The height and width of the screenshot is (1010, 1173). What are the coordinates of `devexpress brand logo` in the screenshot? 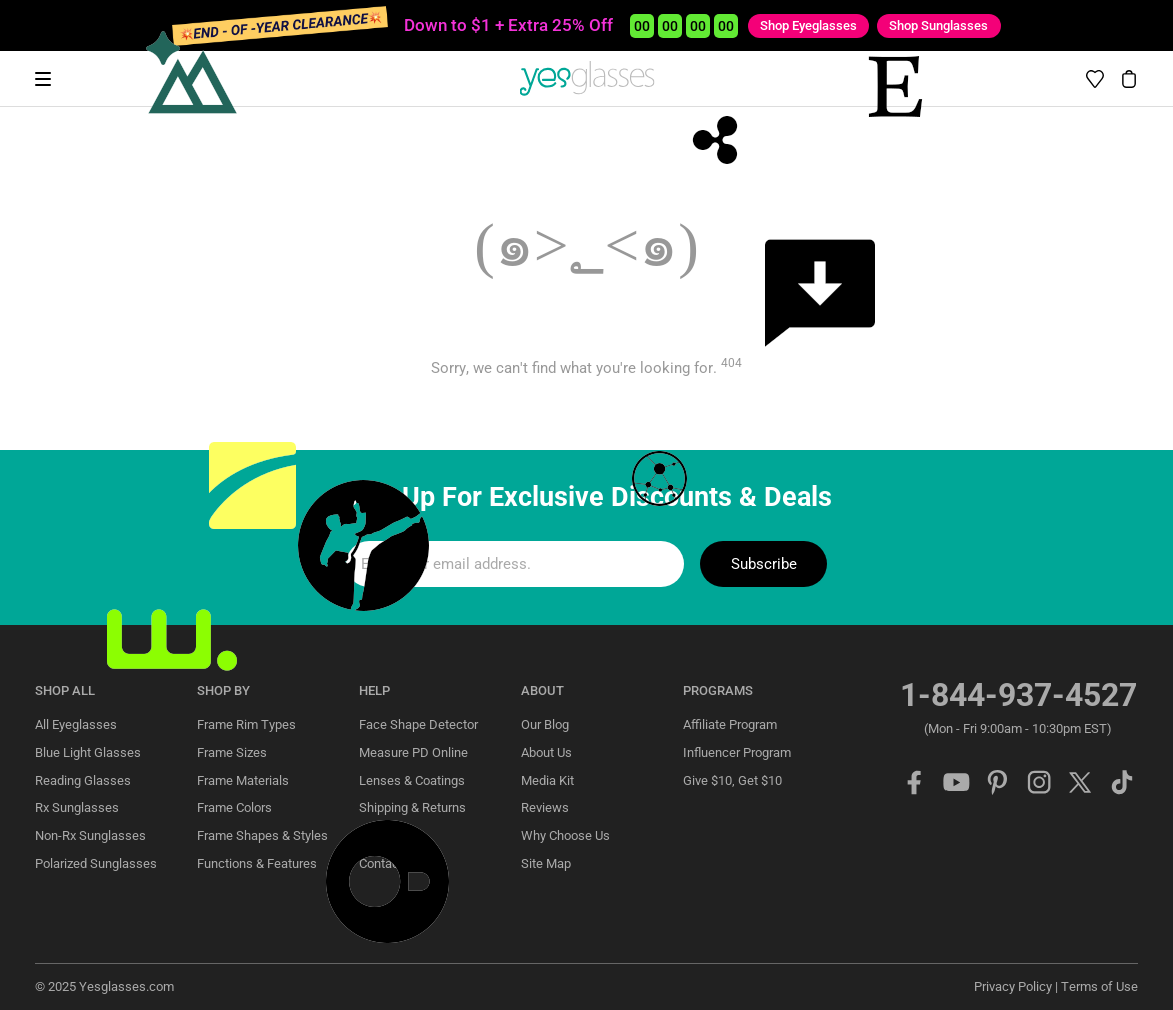 It's located at (252, 485).